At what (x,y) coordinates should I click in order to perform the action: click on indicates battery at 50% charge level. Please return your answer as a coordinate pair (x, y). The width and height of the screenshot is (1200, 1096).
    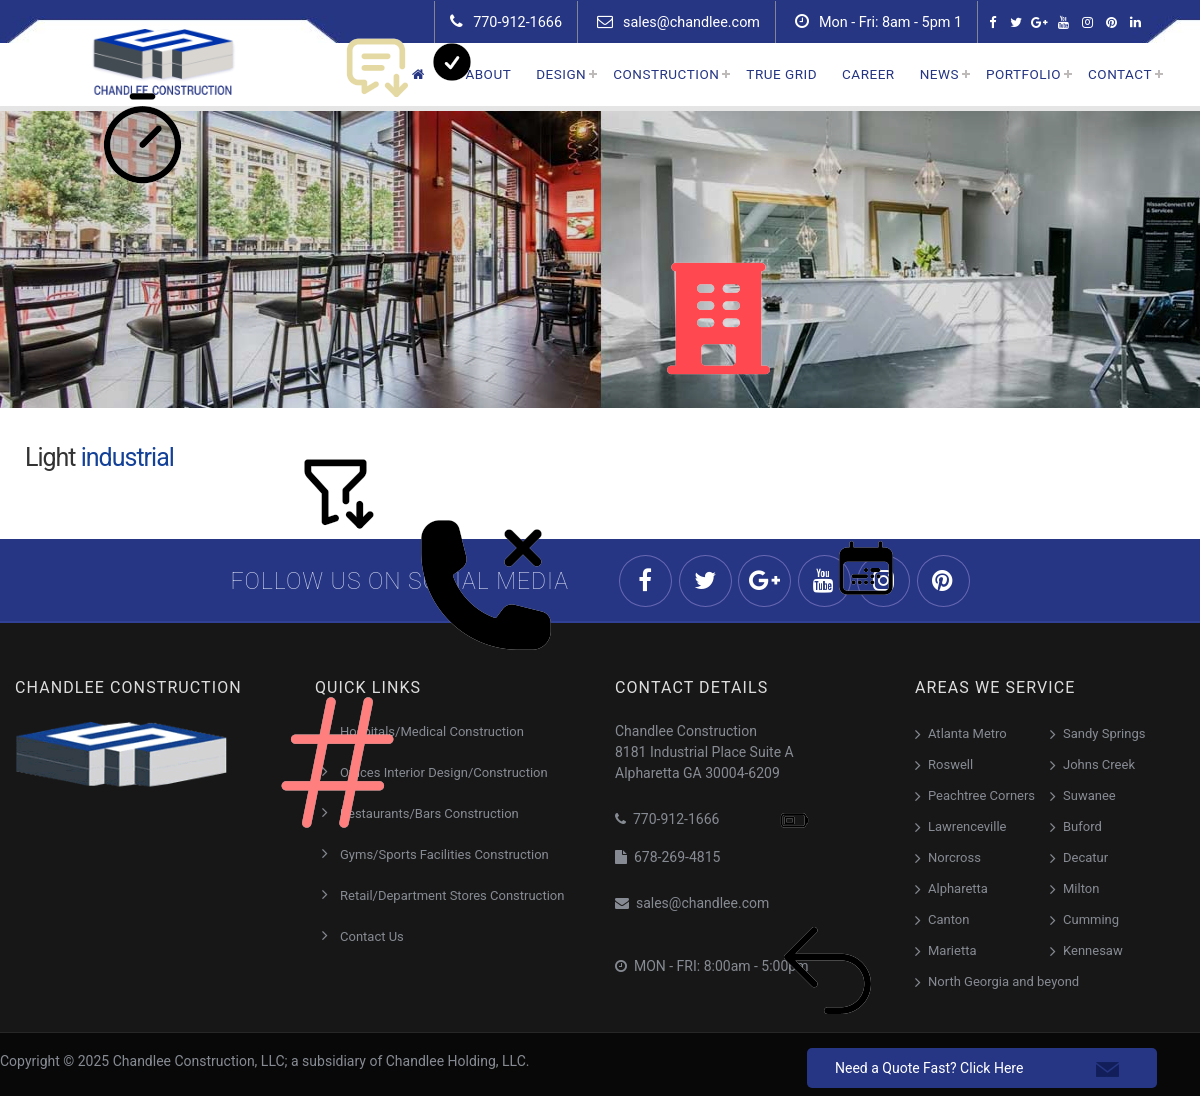
    Looking at the image, I should click on (794, 819).